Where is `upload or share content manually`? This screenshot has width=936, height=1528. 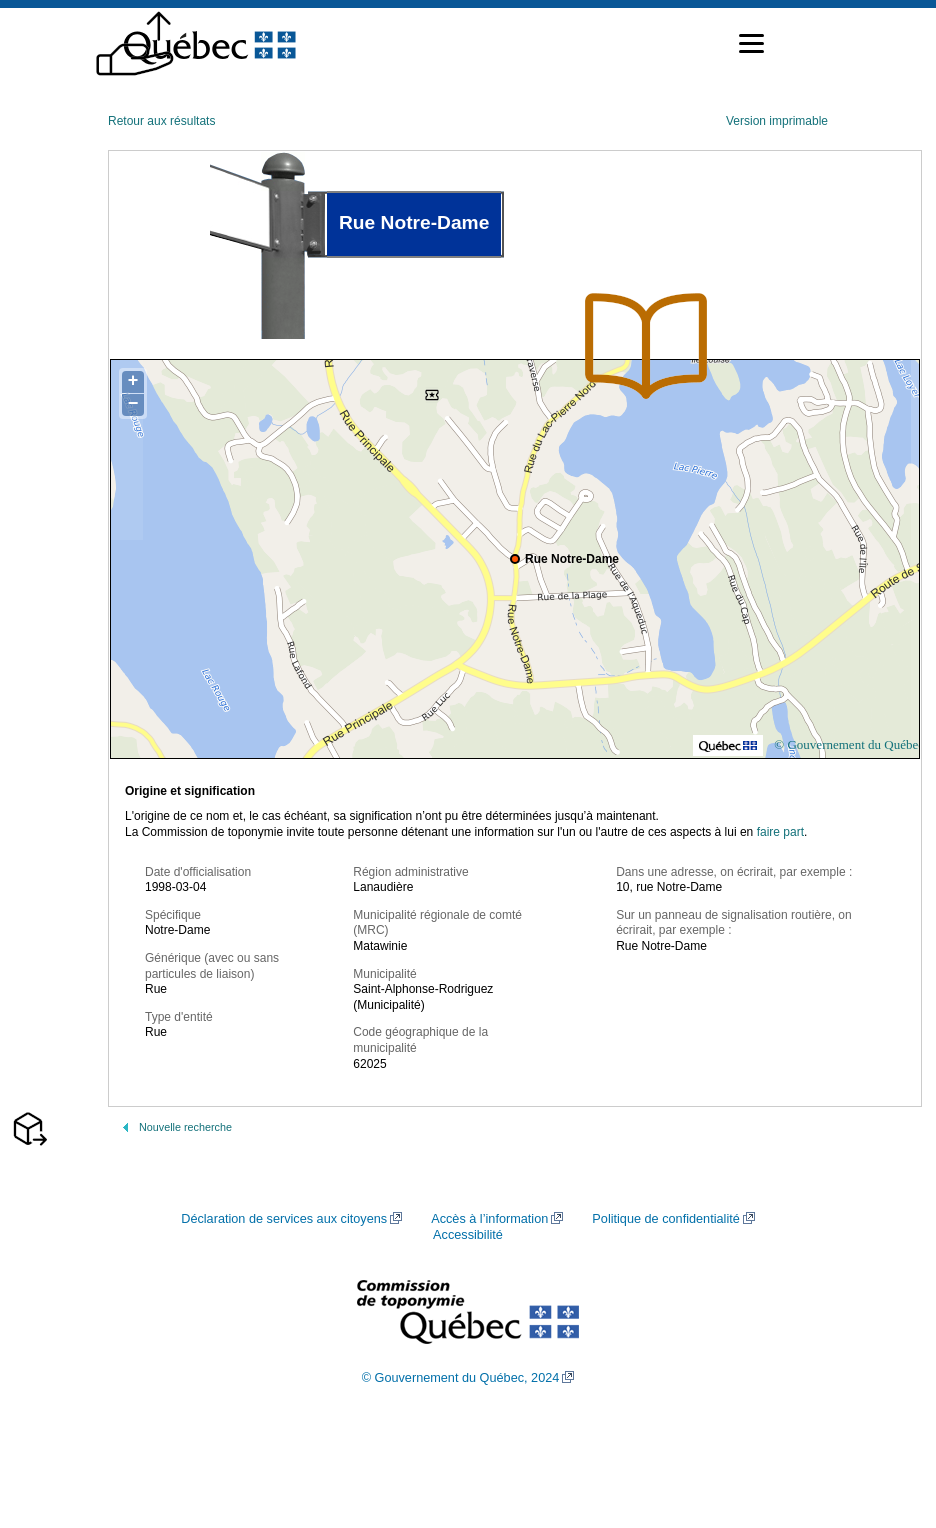 upload or share content manually is located at coordinates (137, 47).